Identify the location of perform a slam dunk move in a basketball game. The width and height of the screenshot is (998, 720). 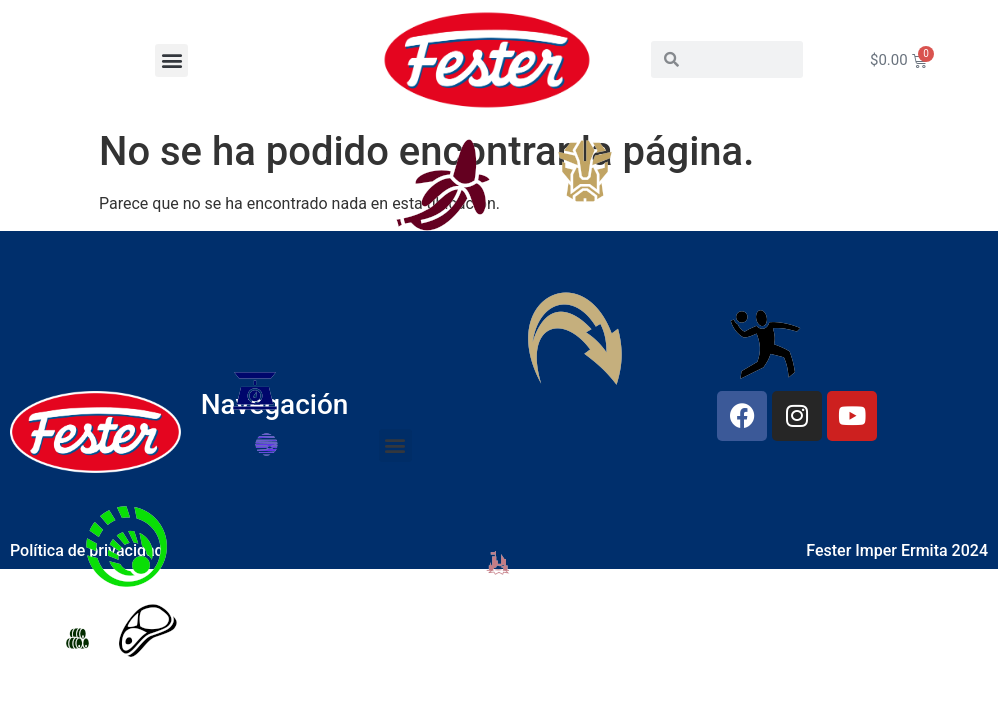
(574, 339).